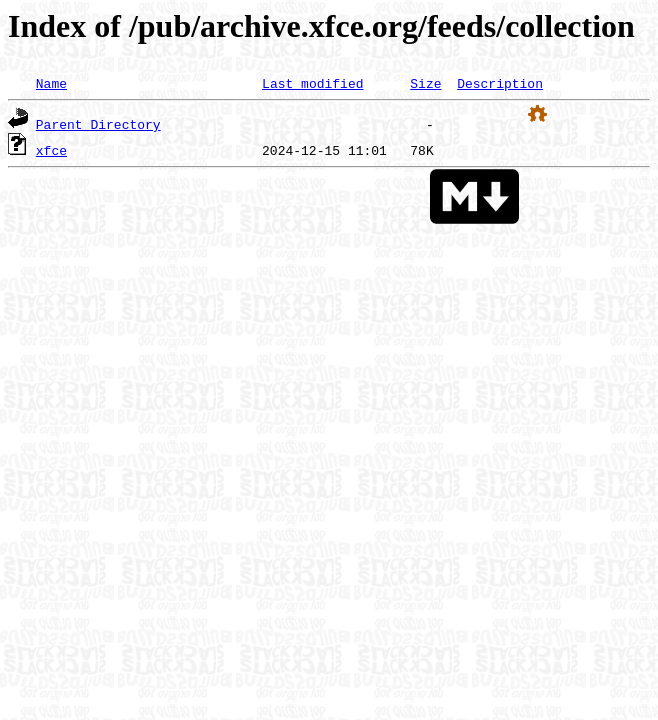  What do you see at coordinates (537, 113) in the screenshot?
I see `open source hardware logo` at bounding box center [537, 113].